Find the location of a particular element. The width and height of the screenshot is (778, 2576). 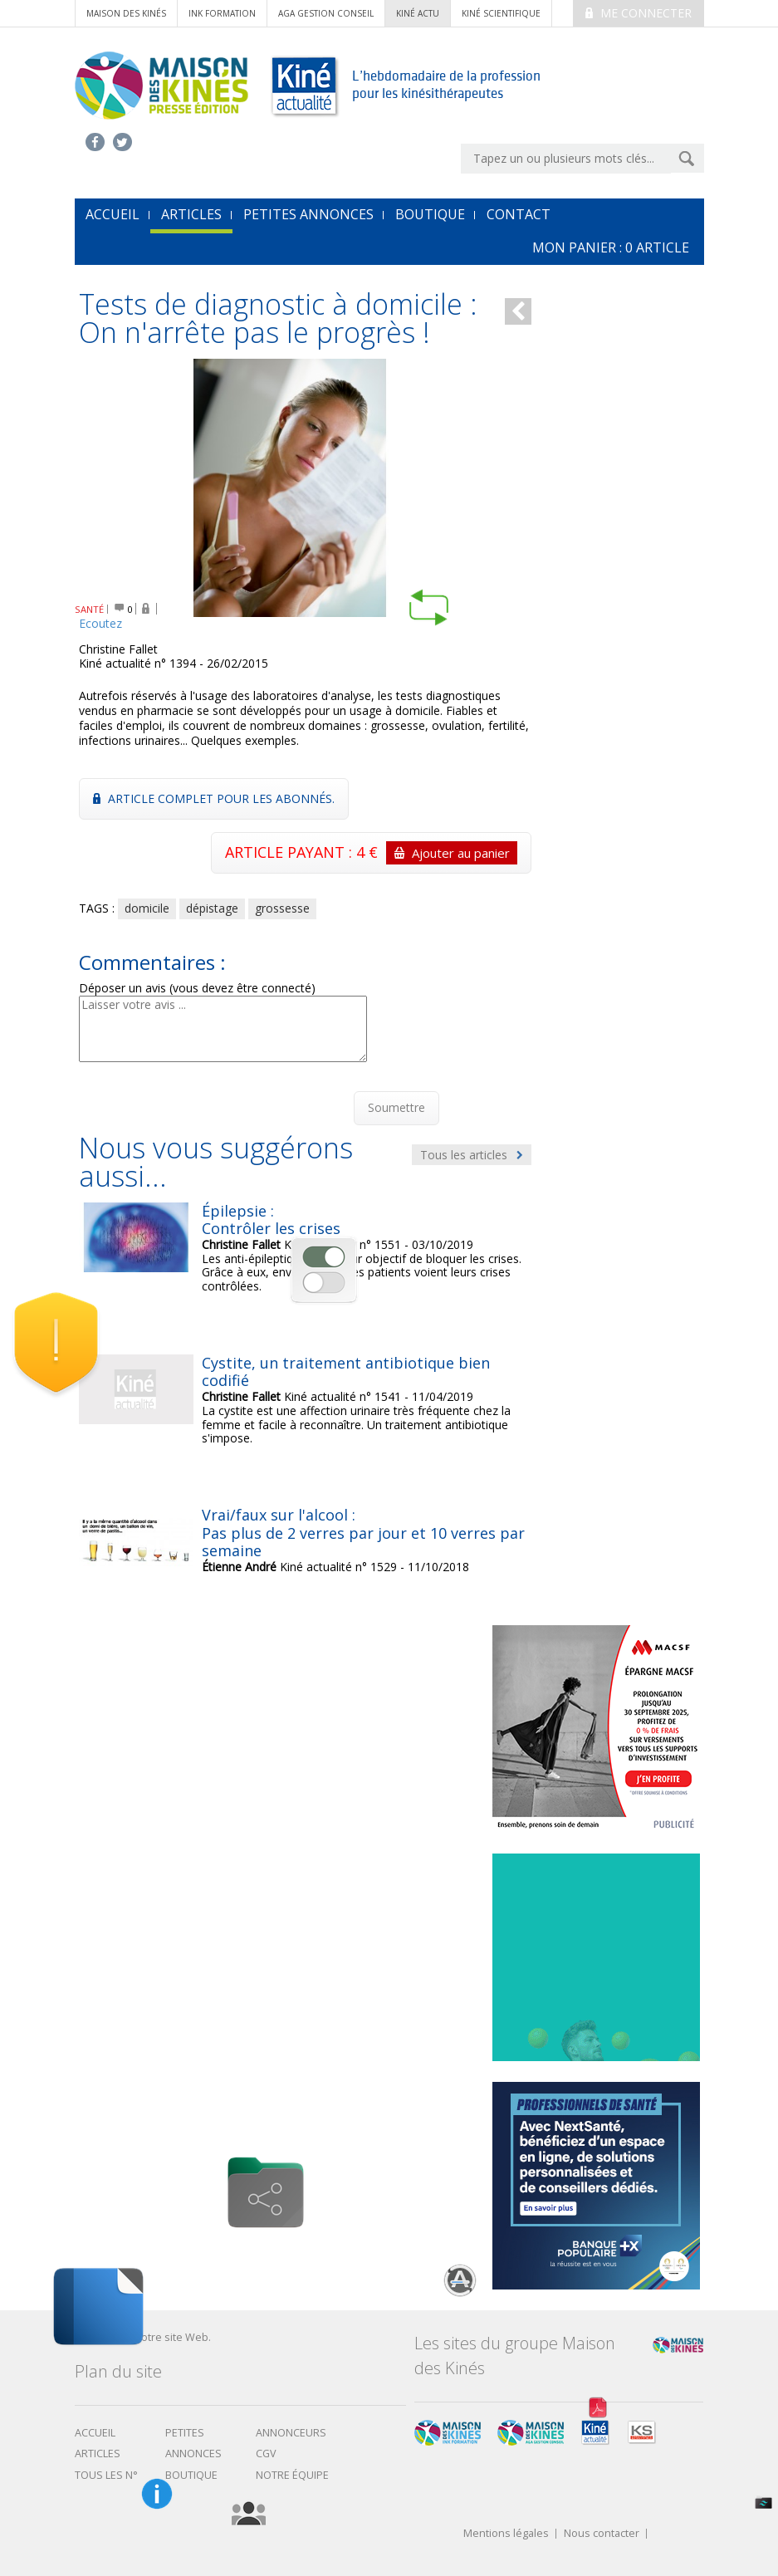

view more information about this item is located at coordinates (157, 2494).